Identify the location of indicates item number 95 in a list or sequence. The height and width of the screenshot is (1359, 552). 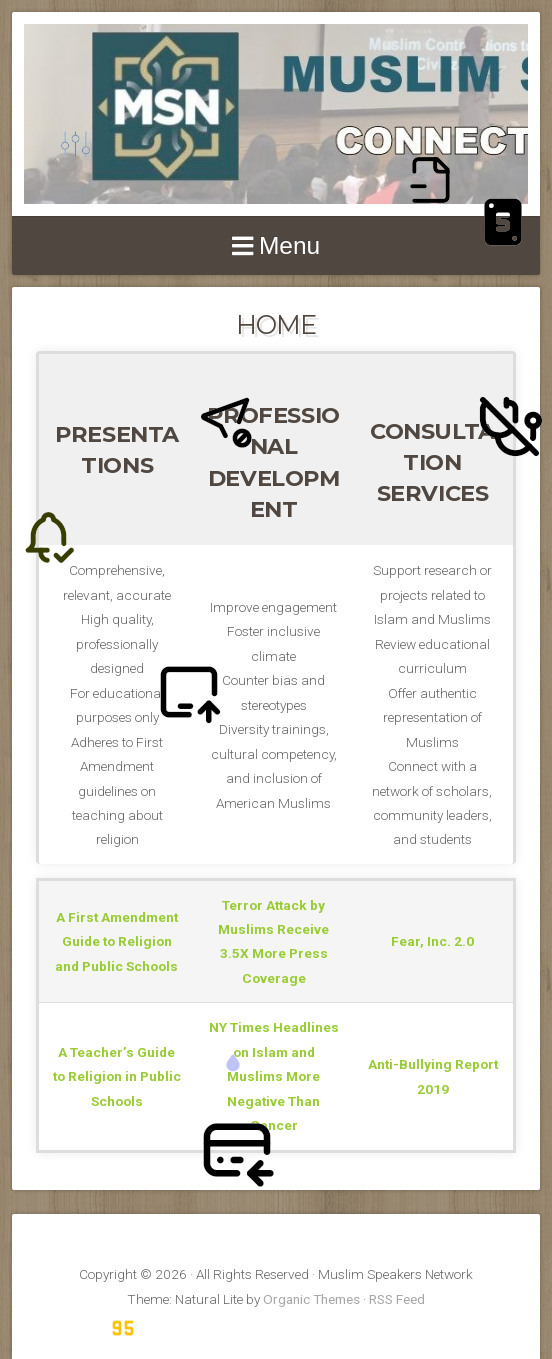
(123, 1328).